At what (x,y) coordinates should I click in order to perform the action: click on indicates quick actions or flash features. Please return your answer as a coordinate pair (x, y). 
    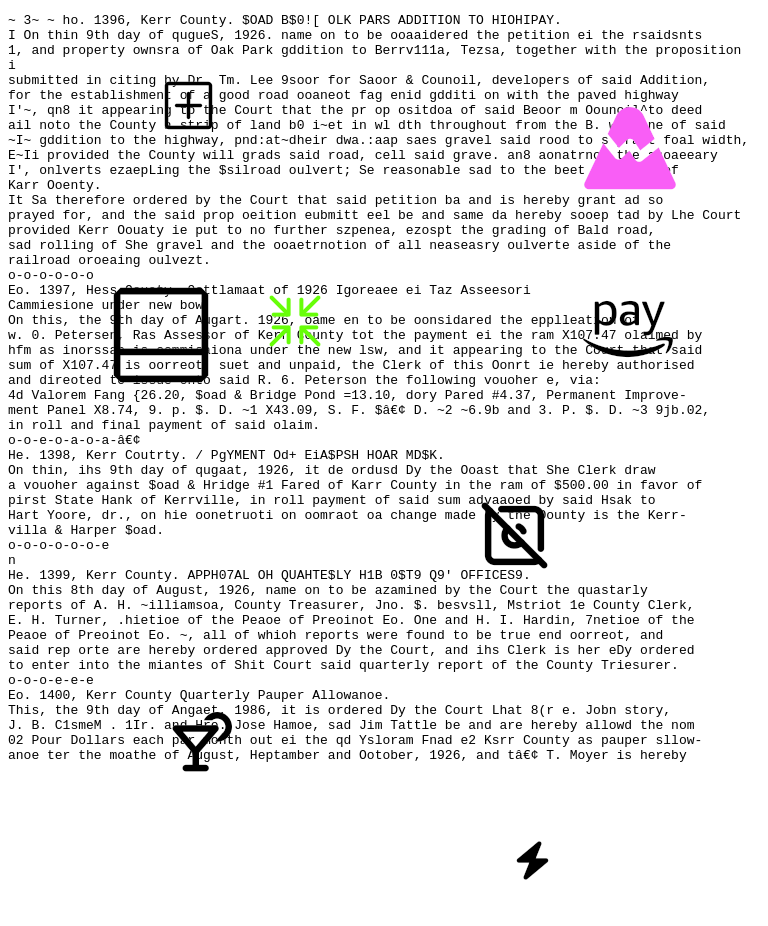
    Looking at the image, I should click on (532, 860).